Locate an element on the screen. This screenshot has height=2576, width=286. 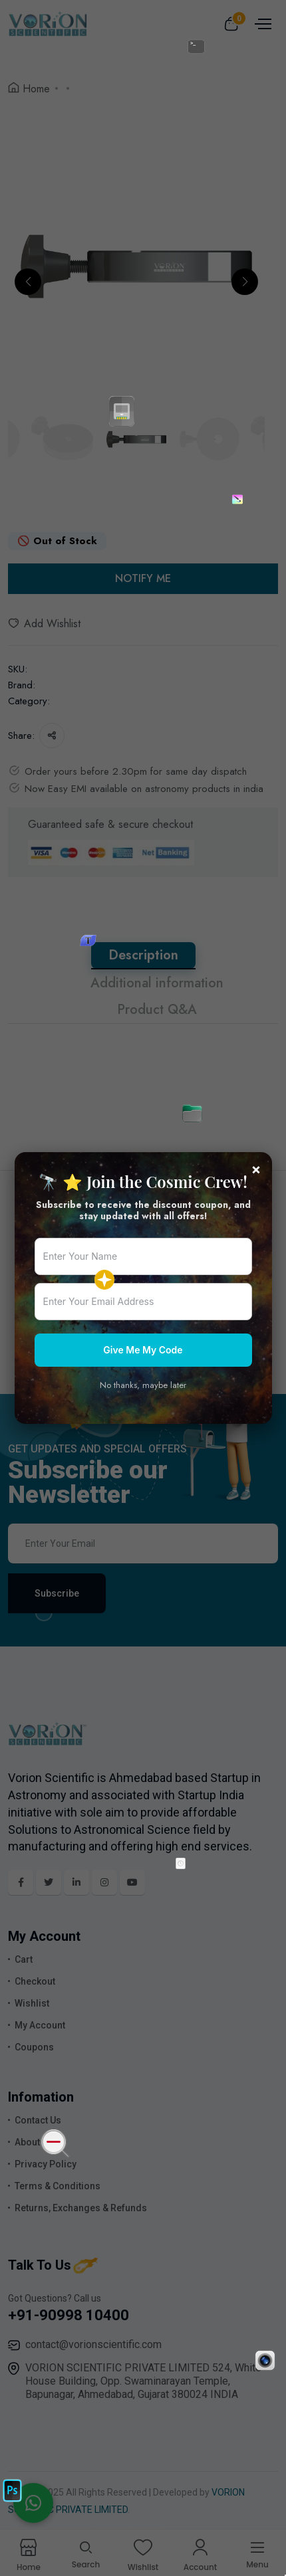
mark a bluetooth device as trusted is located at coordinates (104, 1280).